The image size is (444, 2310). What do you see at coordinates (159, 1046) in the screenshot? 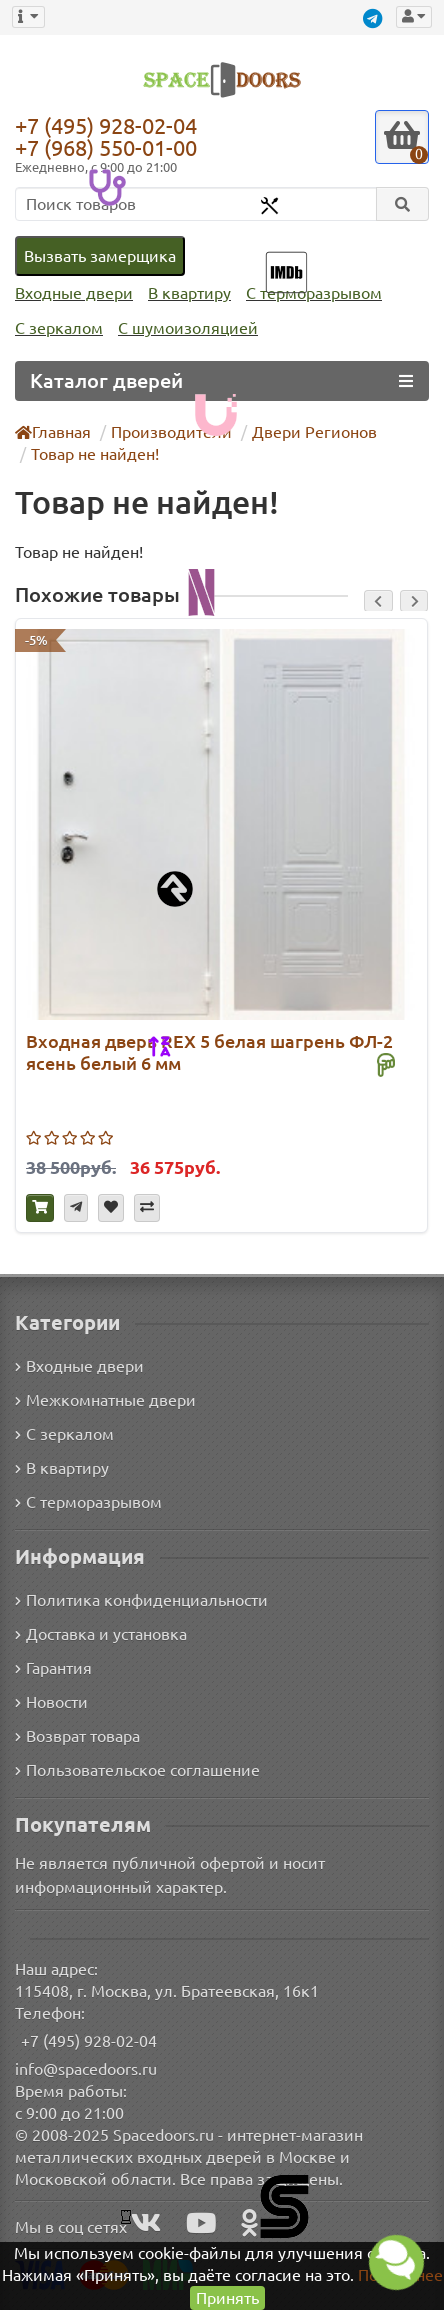
I see `sort items alphabetically from Z to A` at bounding box center [159, 1046].